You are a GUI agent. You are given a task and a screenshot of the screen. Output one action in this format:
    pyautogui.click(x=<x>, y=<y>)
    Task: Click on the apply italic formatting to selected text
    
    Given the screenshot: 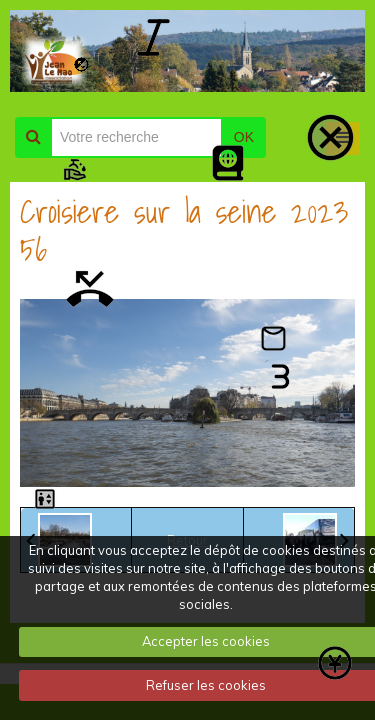 What is the action you would take?
    pyautogui.click(x=153, y=37)
    